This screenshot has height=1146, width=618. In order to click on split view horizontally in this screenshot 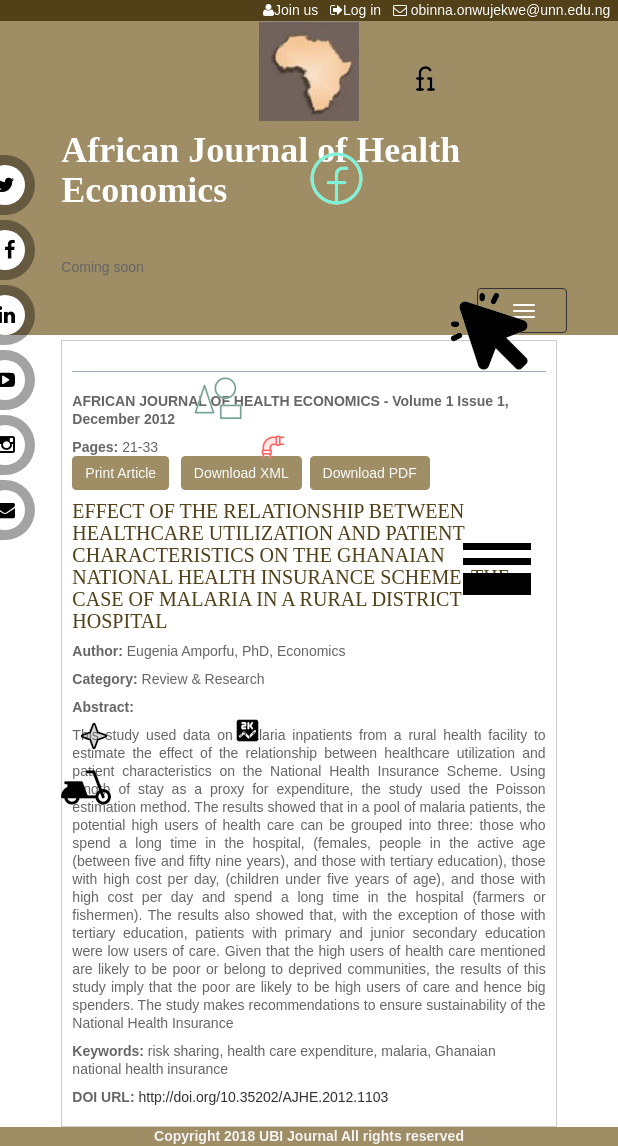, I will do `click(497, 569)`.